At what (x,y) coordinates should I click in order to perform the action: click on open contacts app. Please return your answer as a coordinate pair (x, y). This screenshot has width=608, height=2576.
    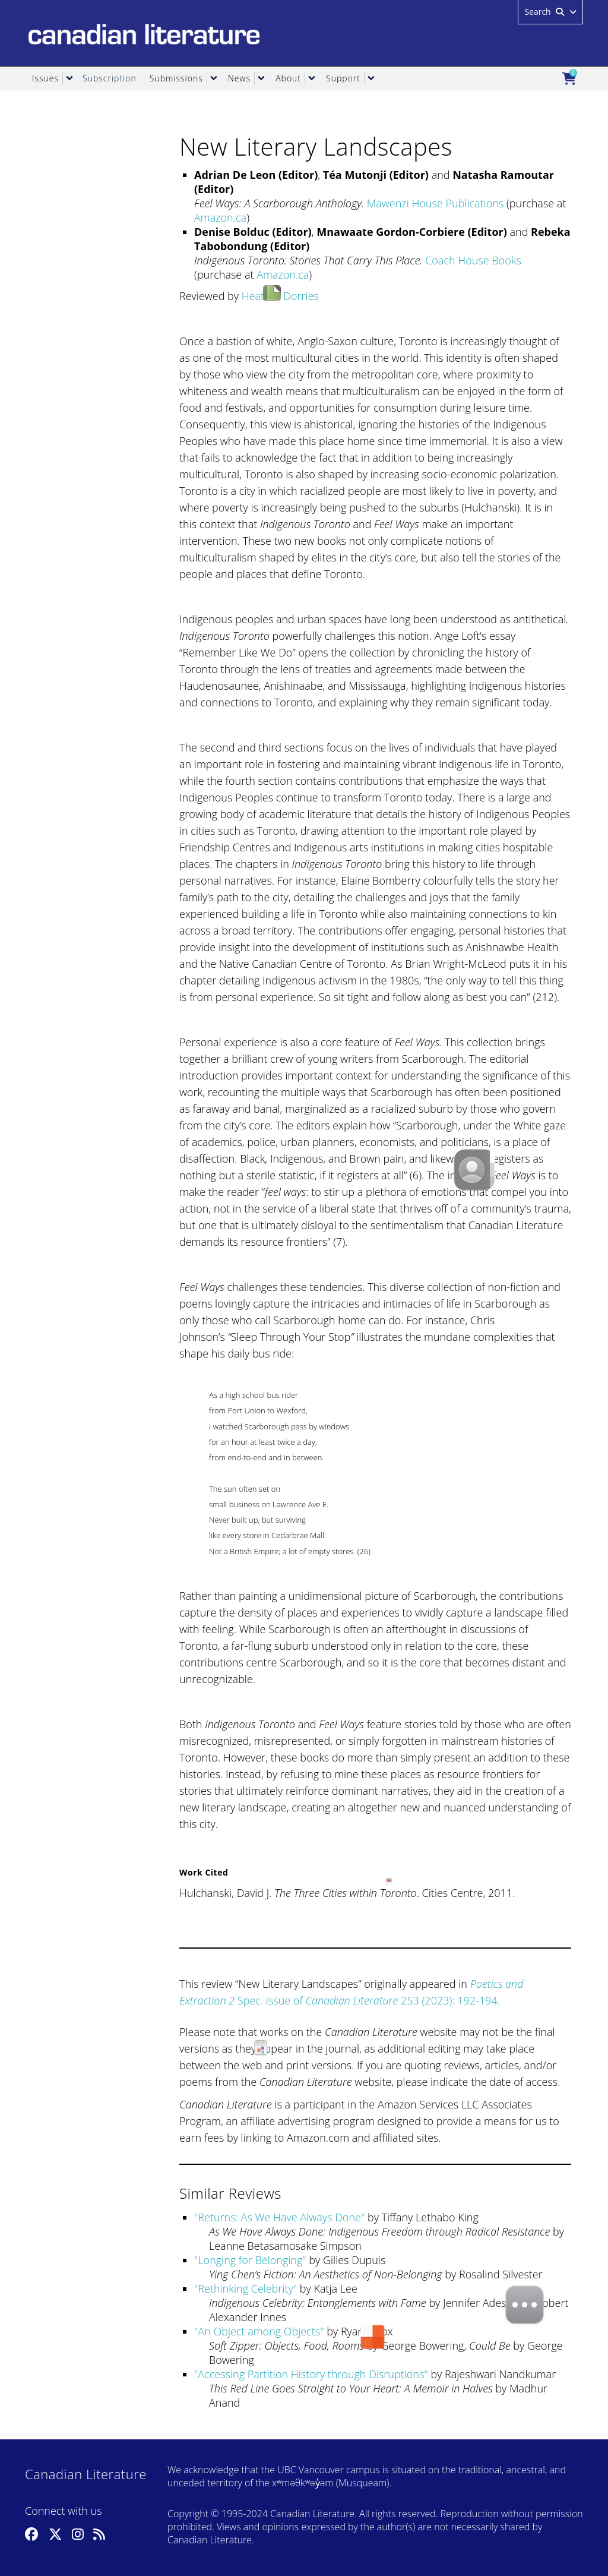
    Looking at the image, I should click on (474, 1170).